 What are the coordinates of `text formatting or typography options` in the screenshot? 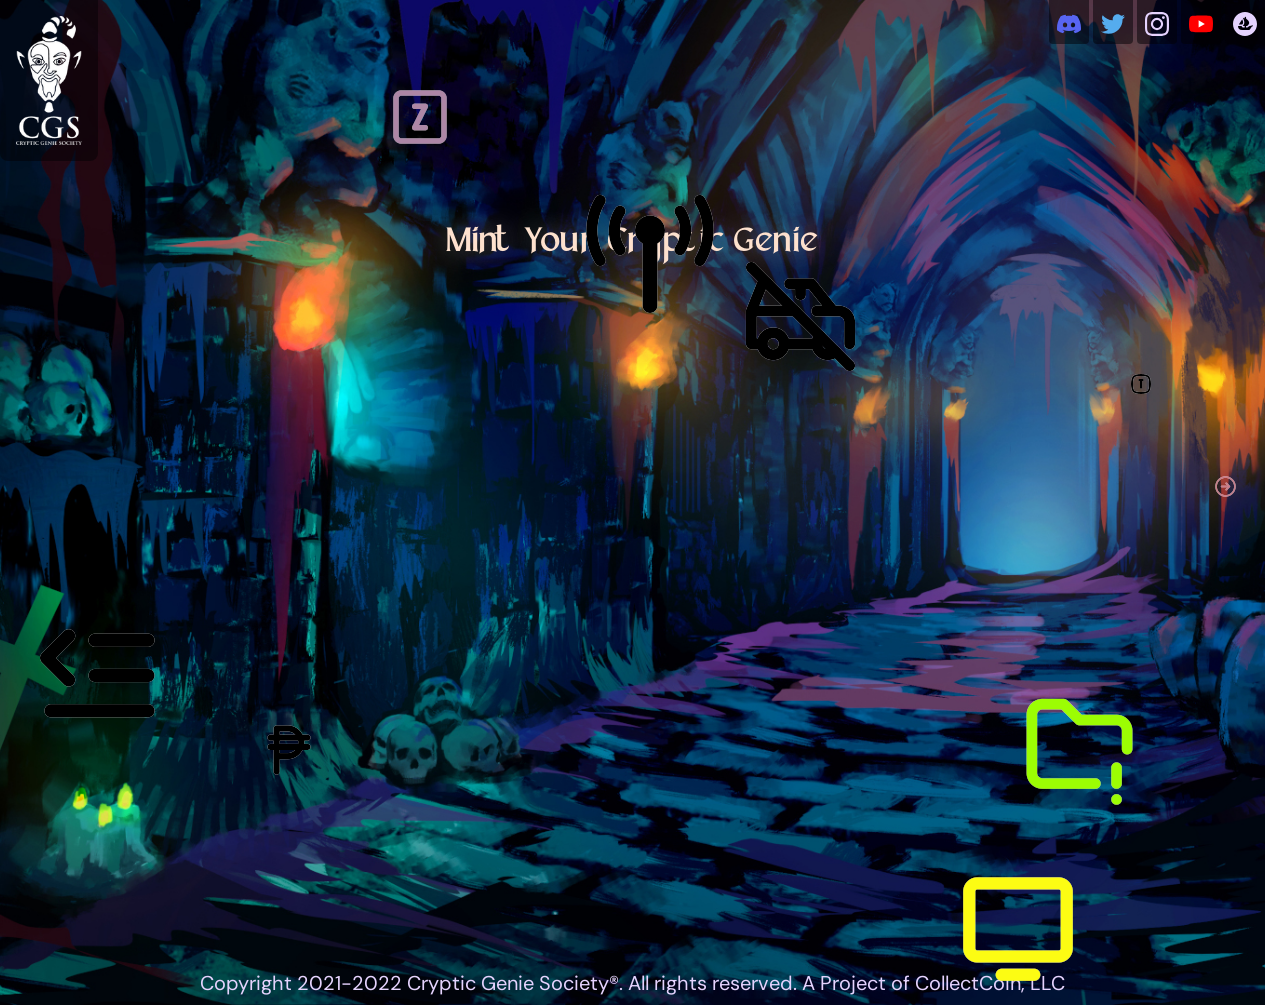 It's located at (1141, 384).